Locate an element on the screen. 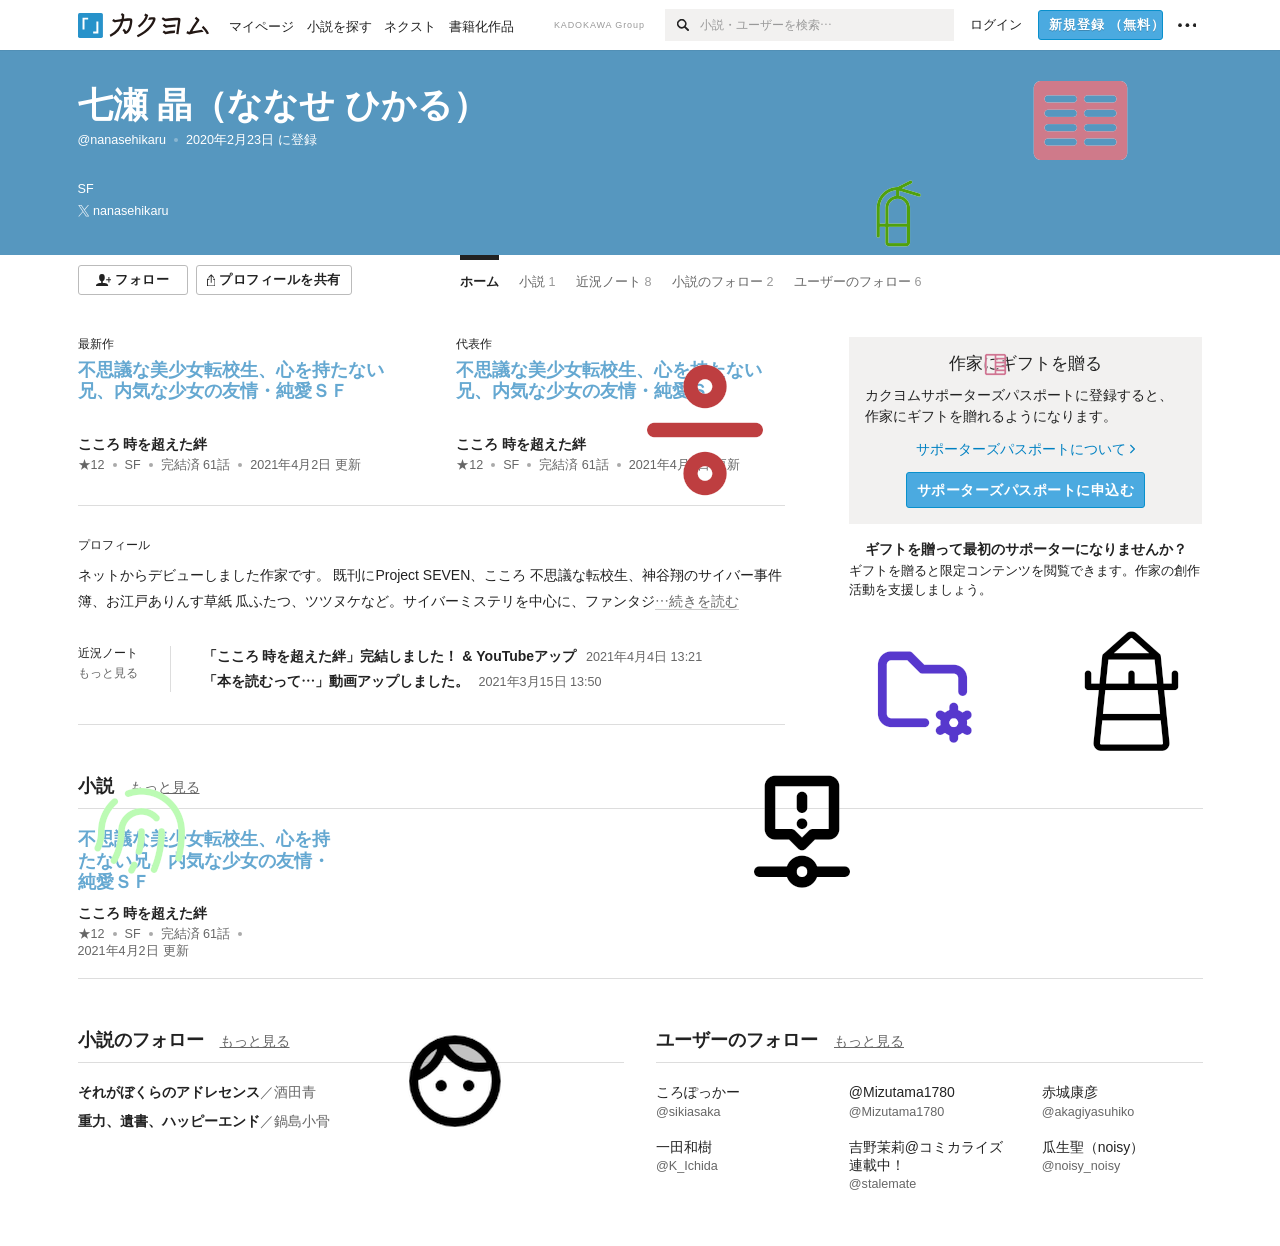  switch to multi-column text layout is located at coordinates (1080, 120).